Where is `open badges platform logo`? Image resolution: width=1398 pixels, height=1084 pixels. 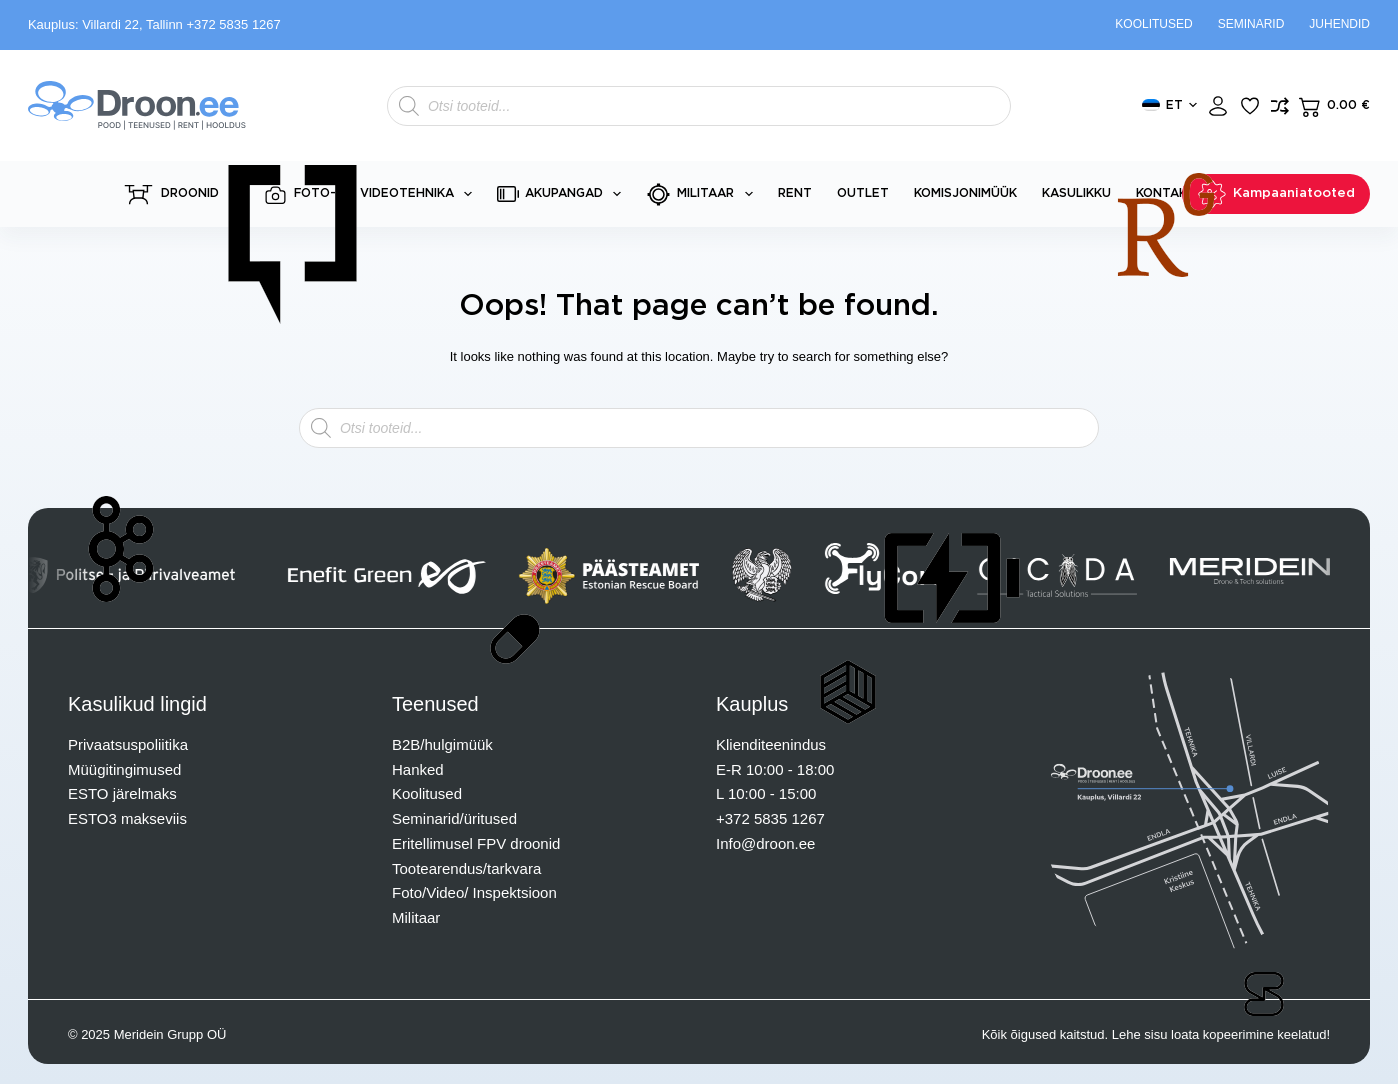
open badges platform logo is located at coordinates (848, 692).